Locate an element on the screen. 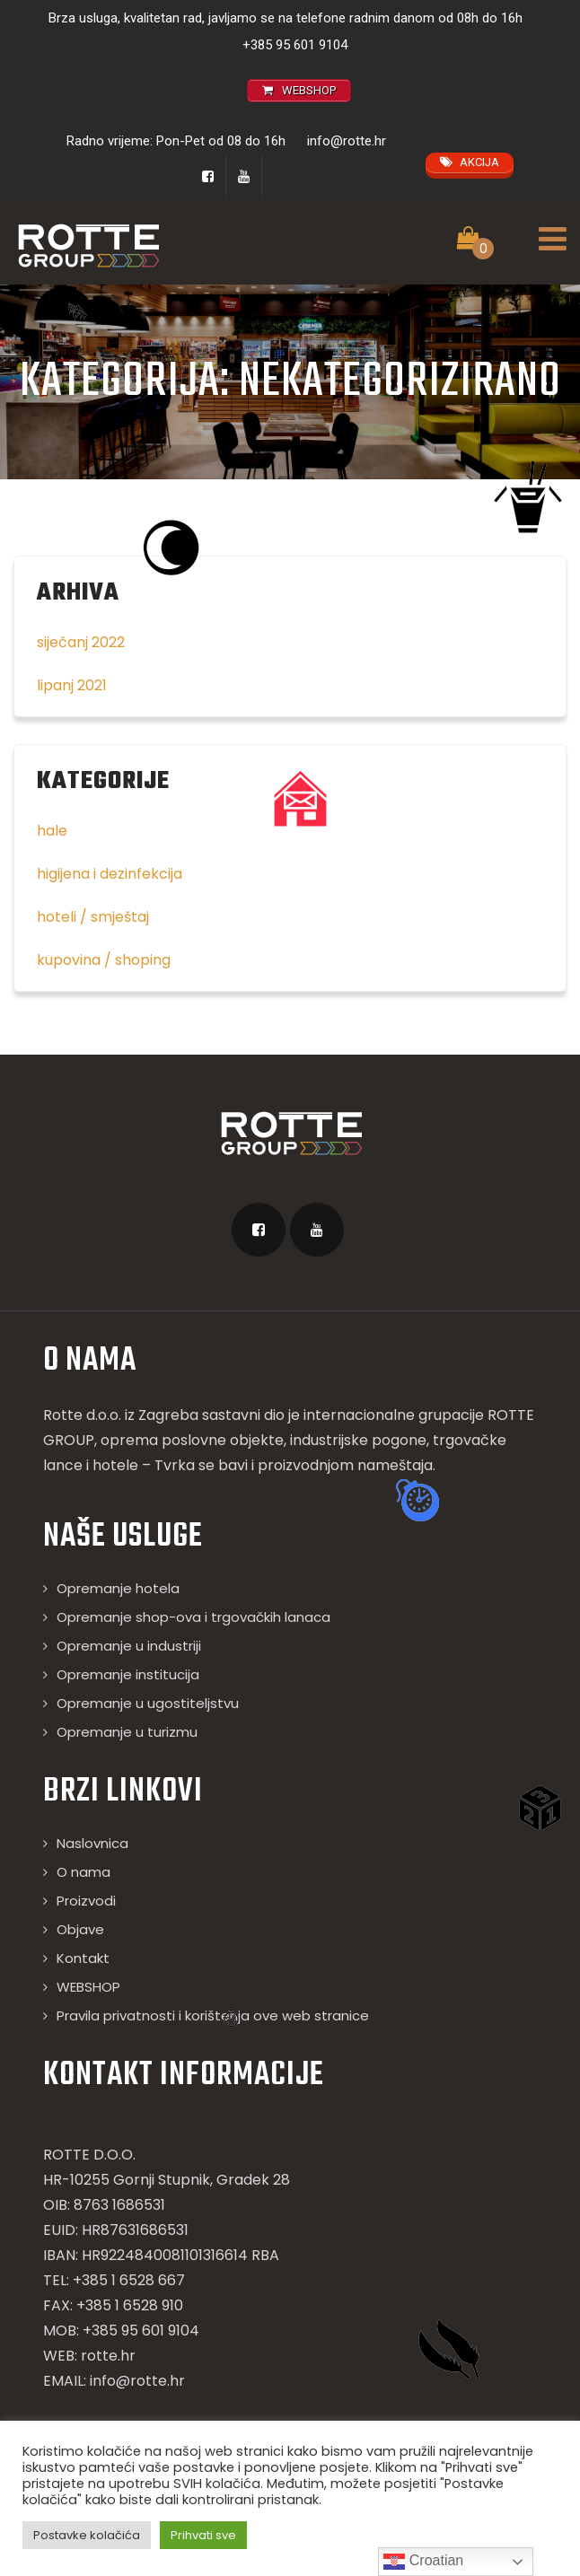 Image resolution: width=580 pixels, height=2576 pixels. indicates a timed event or countdown is located at coordinates (417, 1500).